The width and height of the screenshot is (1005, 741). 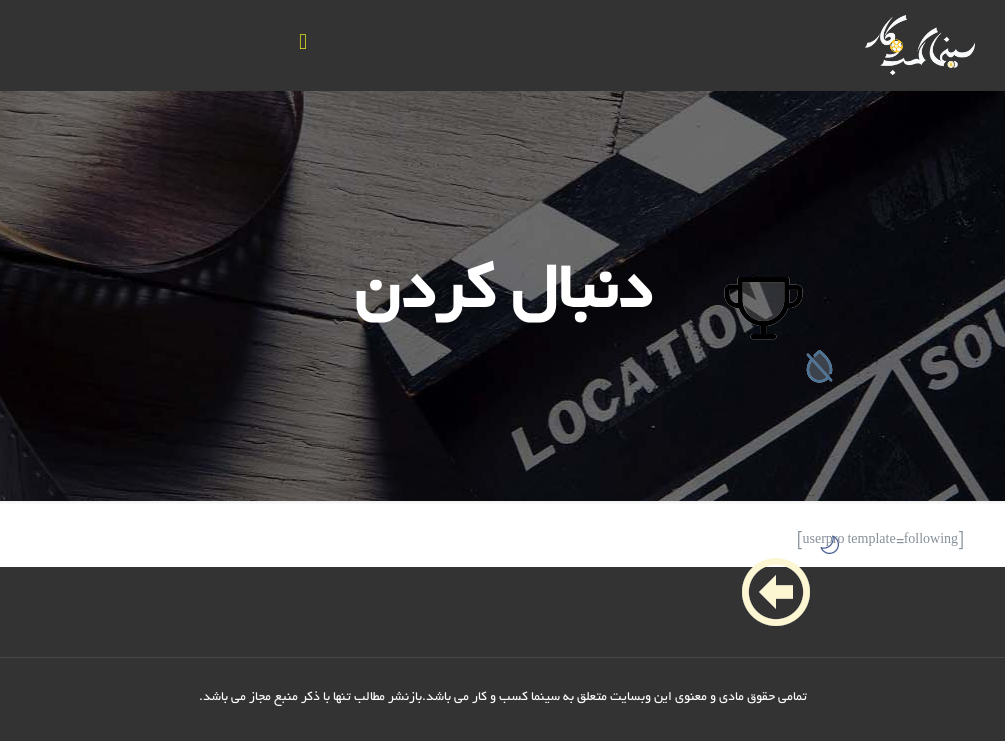 What do you see at coordinates (776, 592) in the screenshot?
I see `go back to the previous screen` at bounding box center [776, 592].